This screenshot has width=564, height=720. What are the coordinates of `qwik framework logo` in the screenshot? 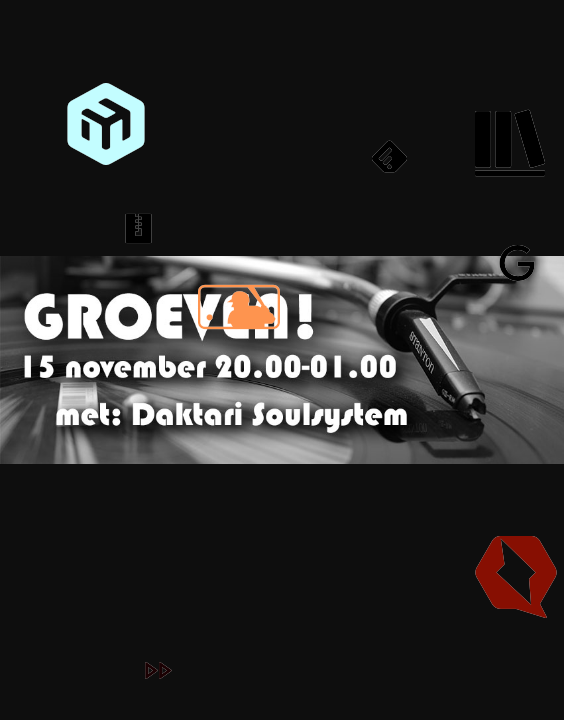 It's located at (516, 577).